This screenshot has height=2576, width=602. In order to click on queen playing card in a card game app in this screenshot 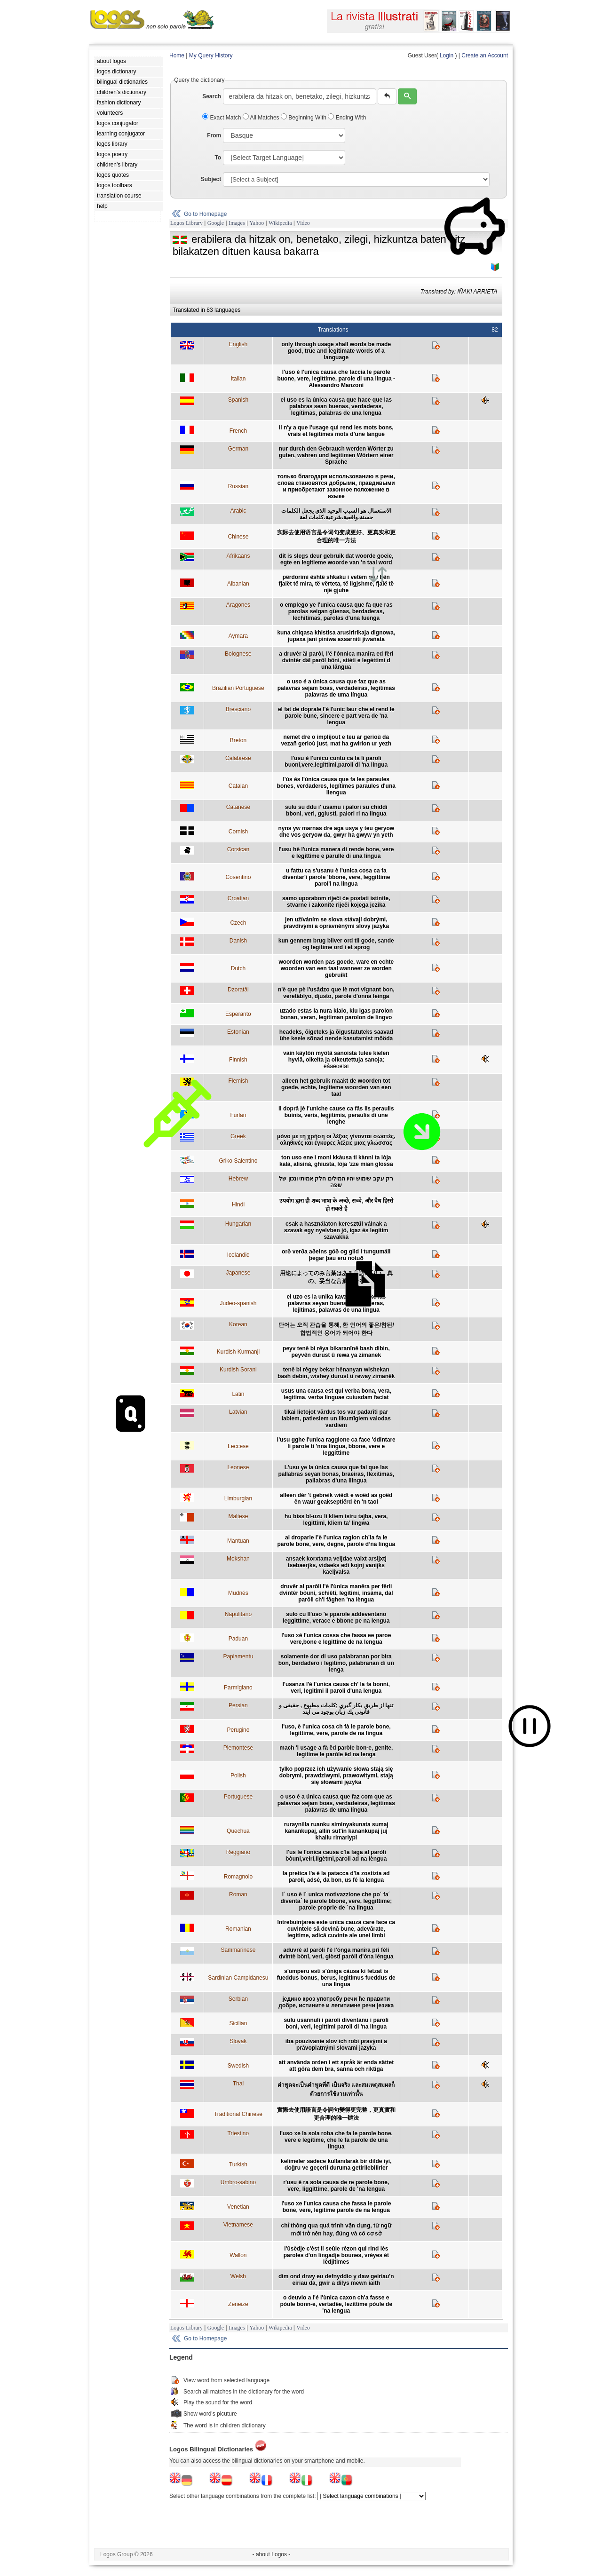, I will do `click(130, 1413)`.